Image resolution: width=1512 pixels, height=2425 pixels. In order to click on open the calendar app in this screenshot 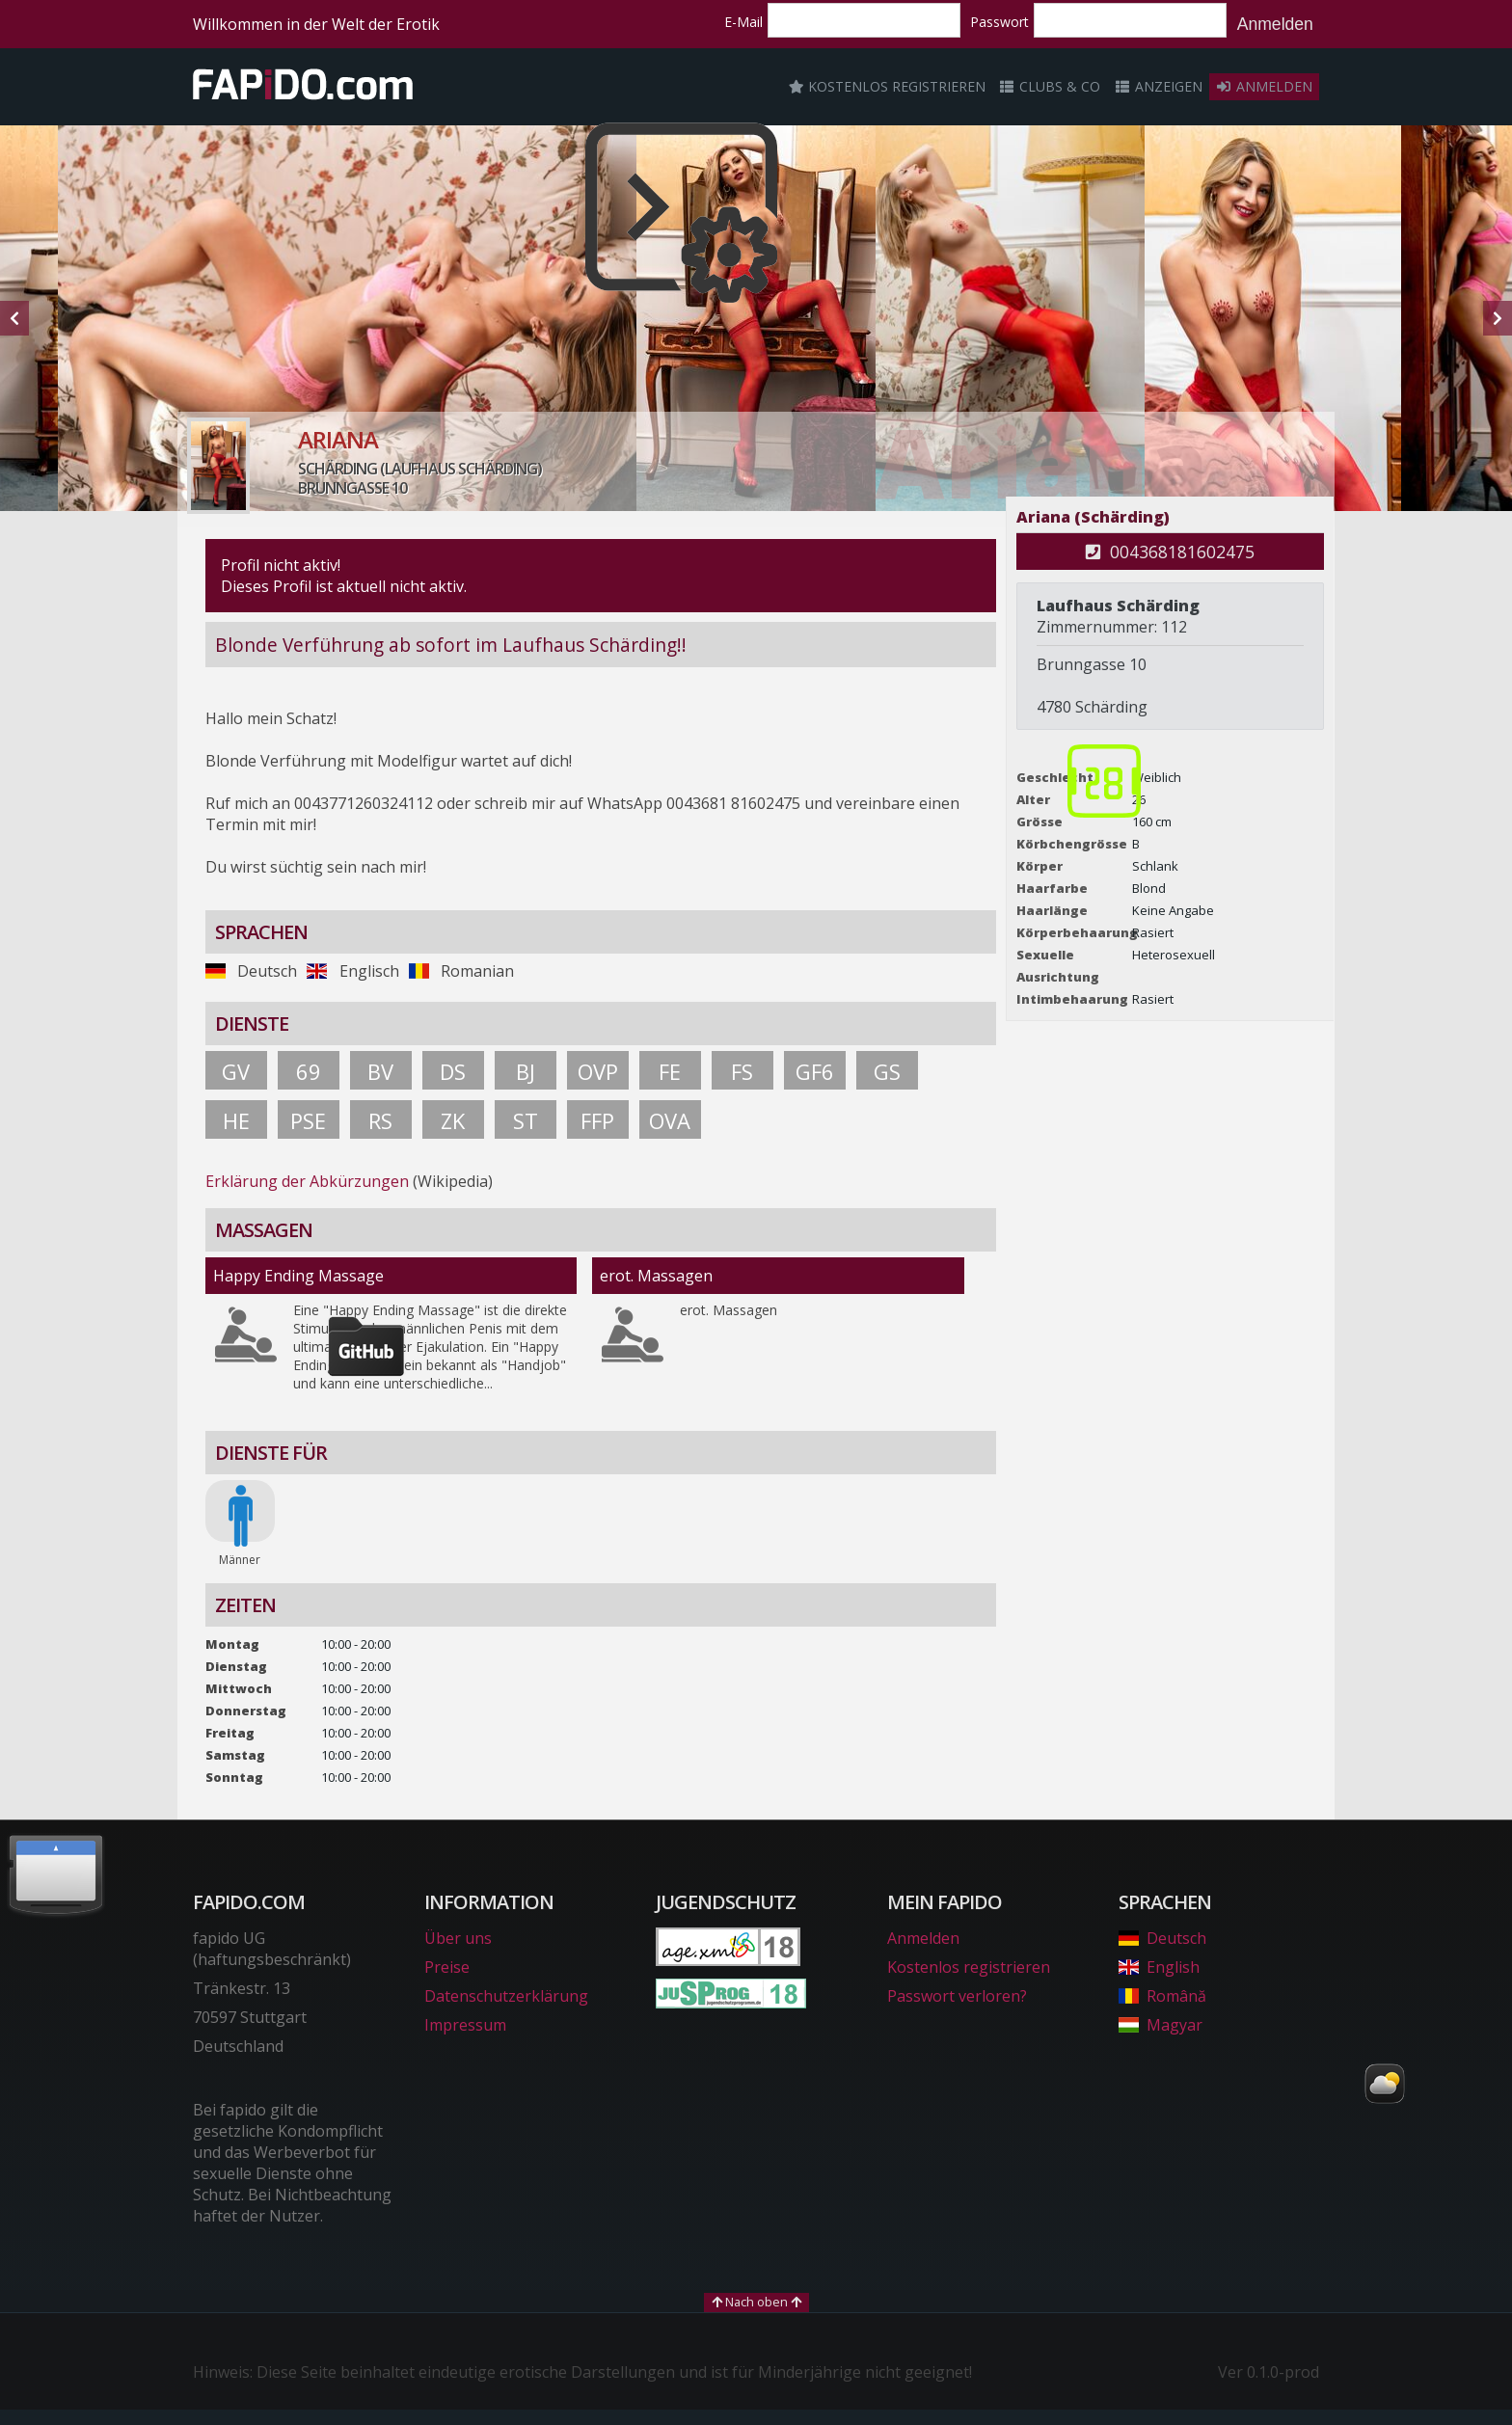, I will do `click(1104, 781)`.